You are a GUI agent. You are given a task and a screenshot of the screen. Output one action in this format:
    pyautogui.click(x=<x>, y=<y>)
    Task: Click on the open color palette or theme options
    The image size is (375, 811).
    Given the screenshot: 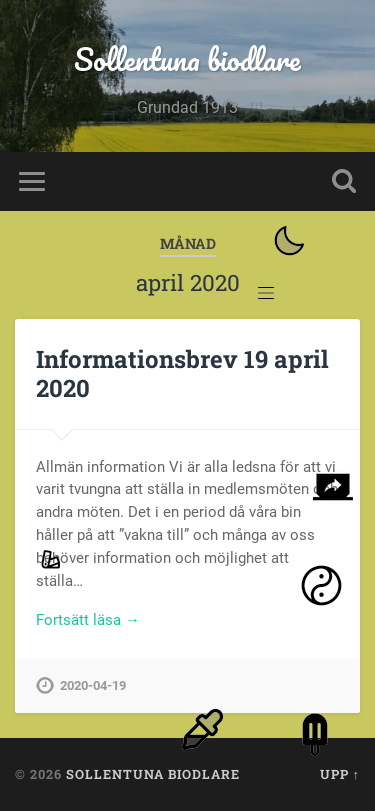 What is the action you would take?
    pyautogui.click(x=50, y=560)
    